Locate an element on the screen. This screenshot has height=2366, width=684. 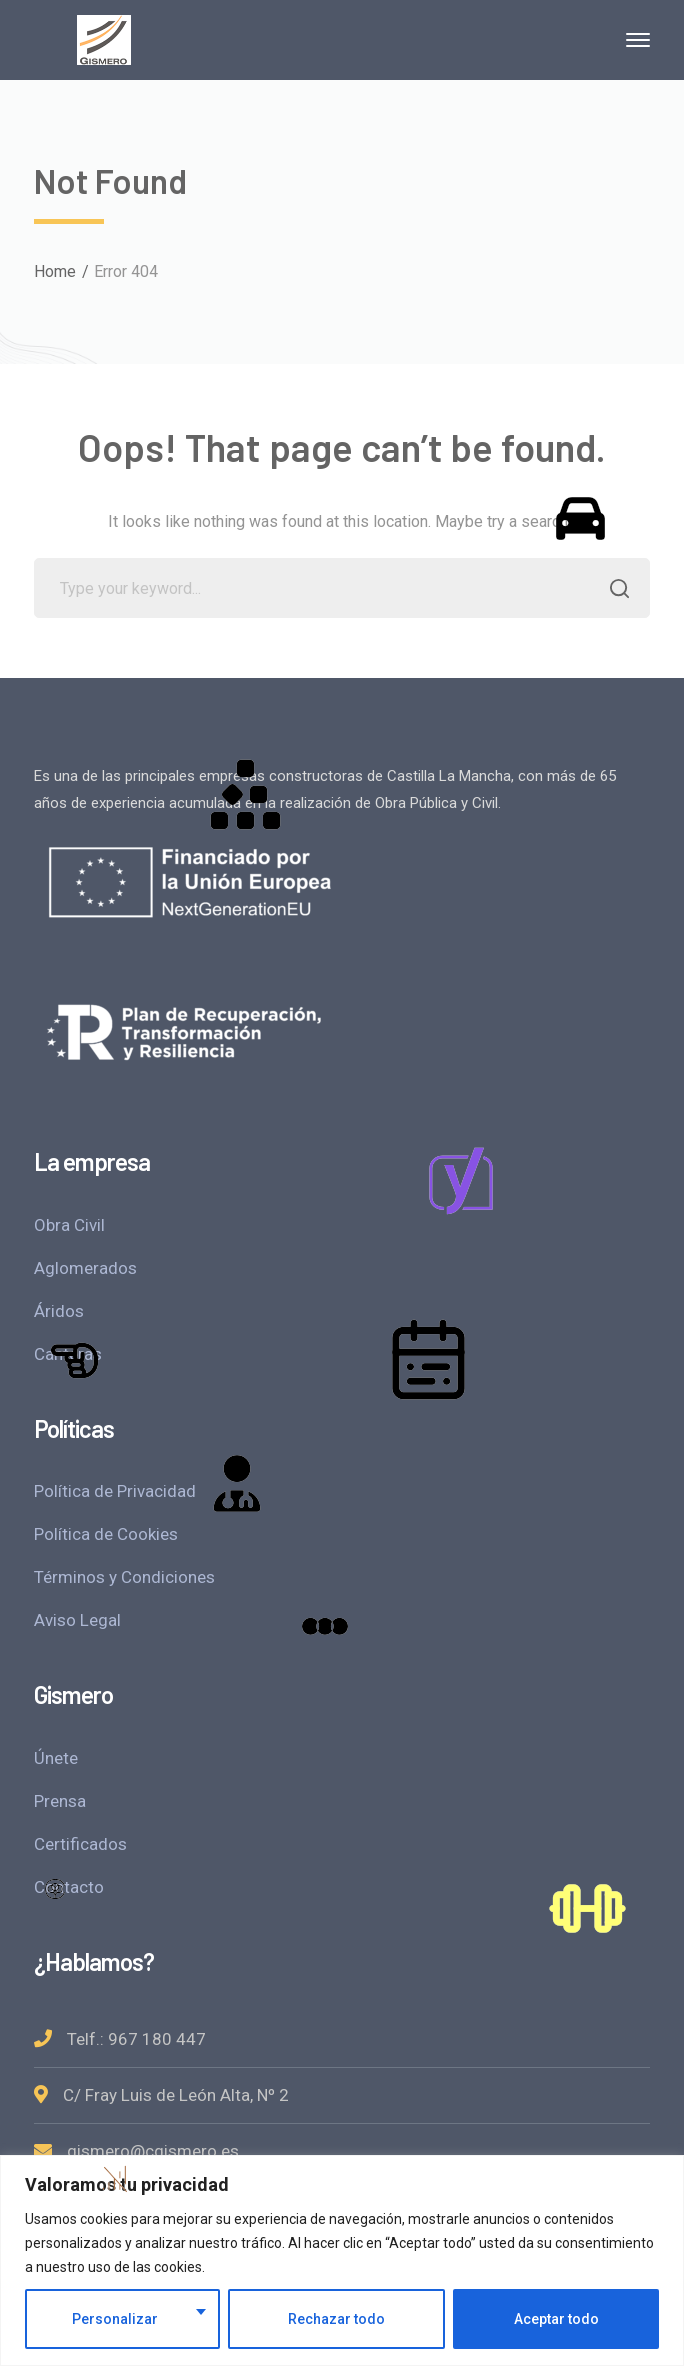
select a date range is located at coordinates (428, 1359).